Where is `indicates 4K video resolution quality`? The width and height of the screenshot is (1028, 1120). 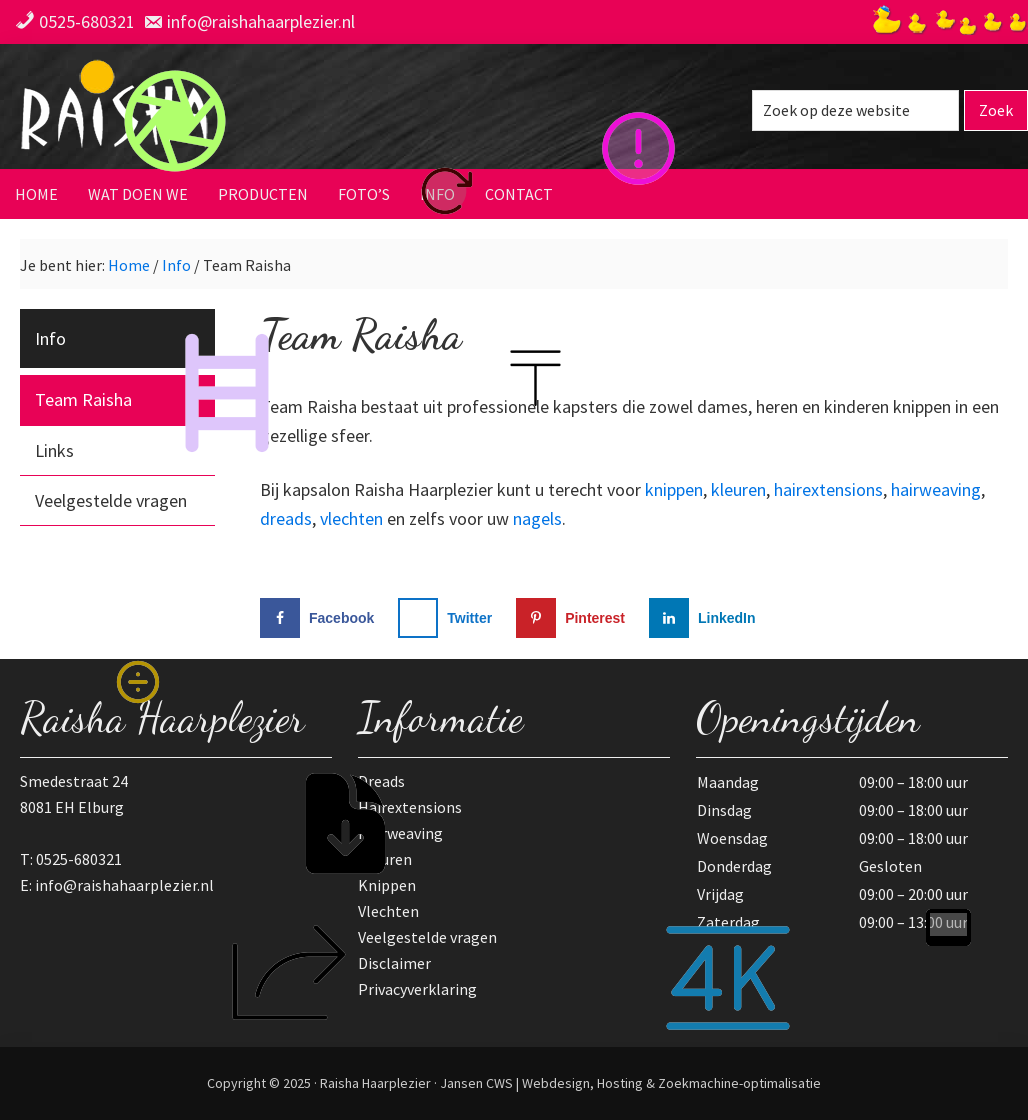 indicates 4K video resolution quality is located at coordinates (728, 978).